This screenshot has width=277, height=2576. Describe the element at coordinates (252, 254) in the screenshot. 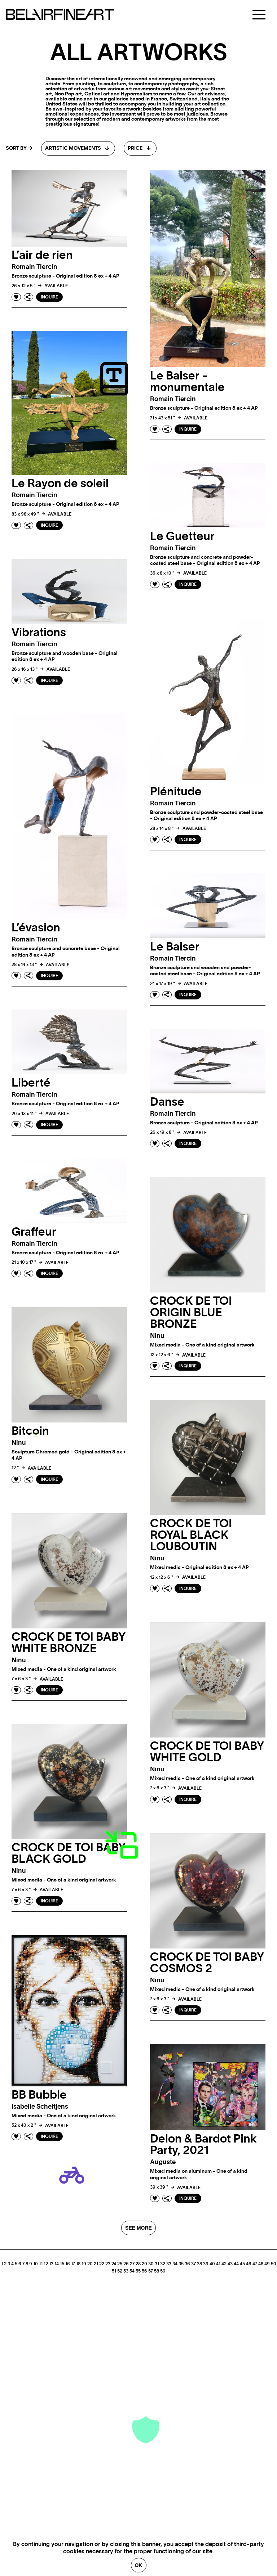

I see `bluetooth is currently disabled` at that location.